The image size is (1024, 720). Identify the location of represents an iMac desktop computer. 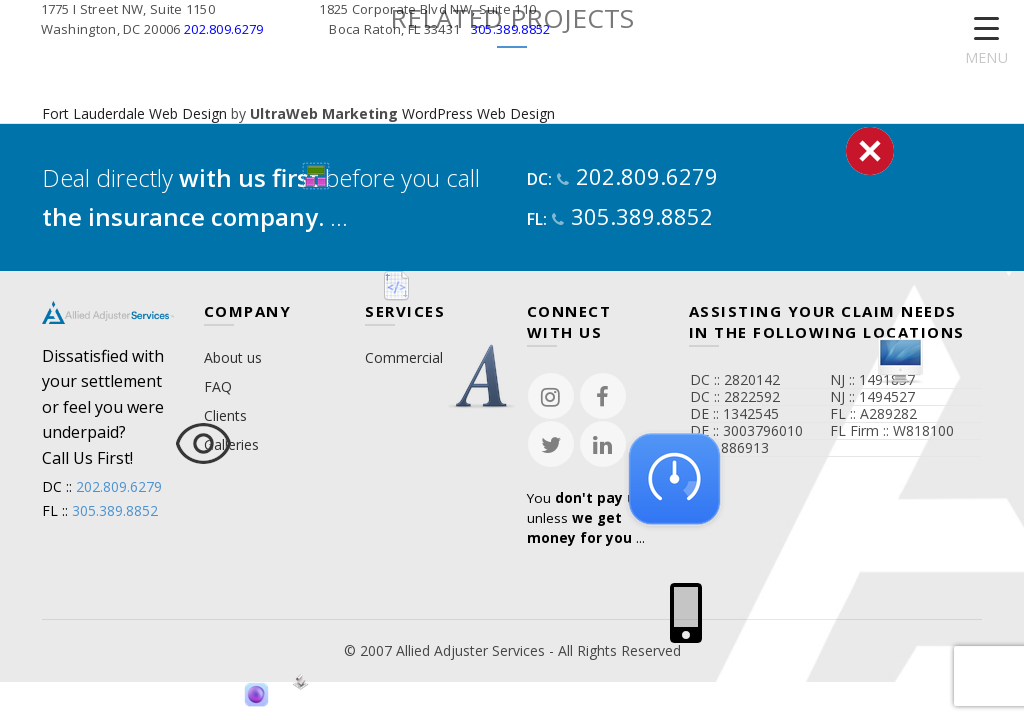
(900, 357).